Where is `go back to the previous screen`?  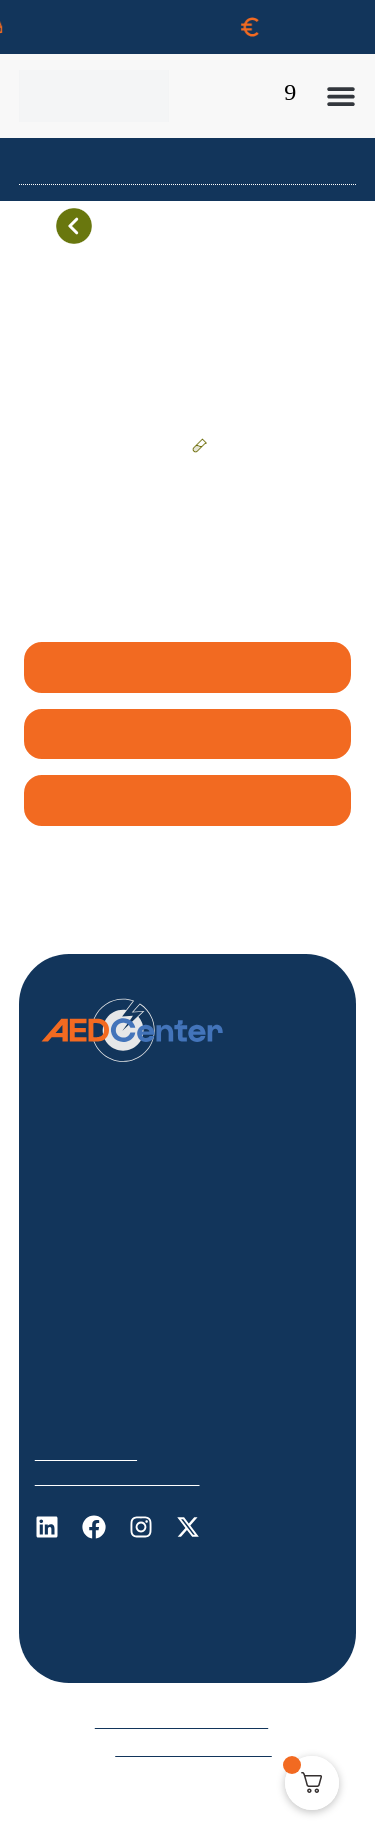 go back to the previous screen is located at coordinates (74, 226).